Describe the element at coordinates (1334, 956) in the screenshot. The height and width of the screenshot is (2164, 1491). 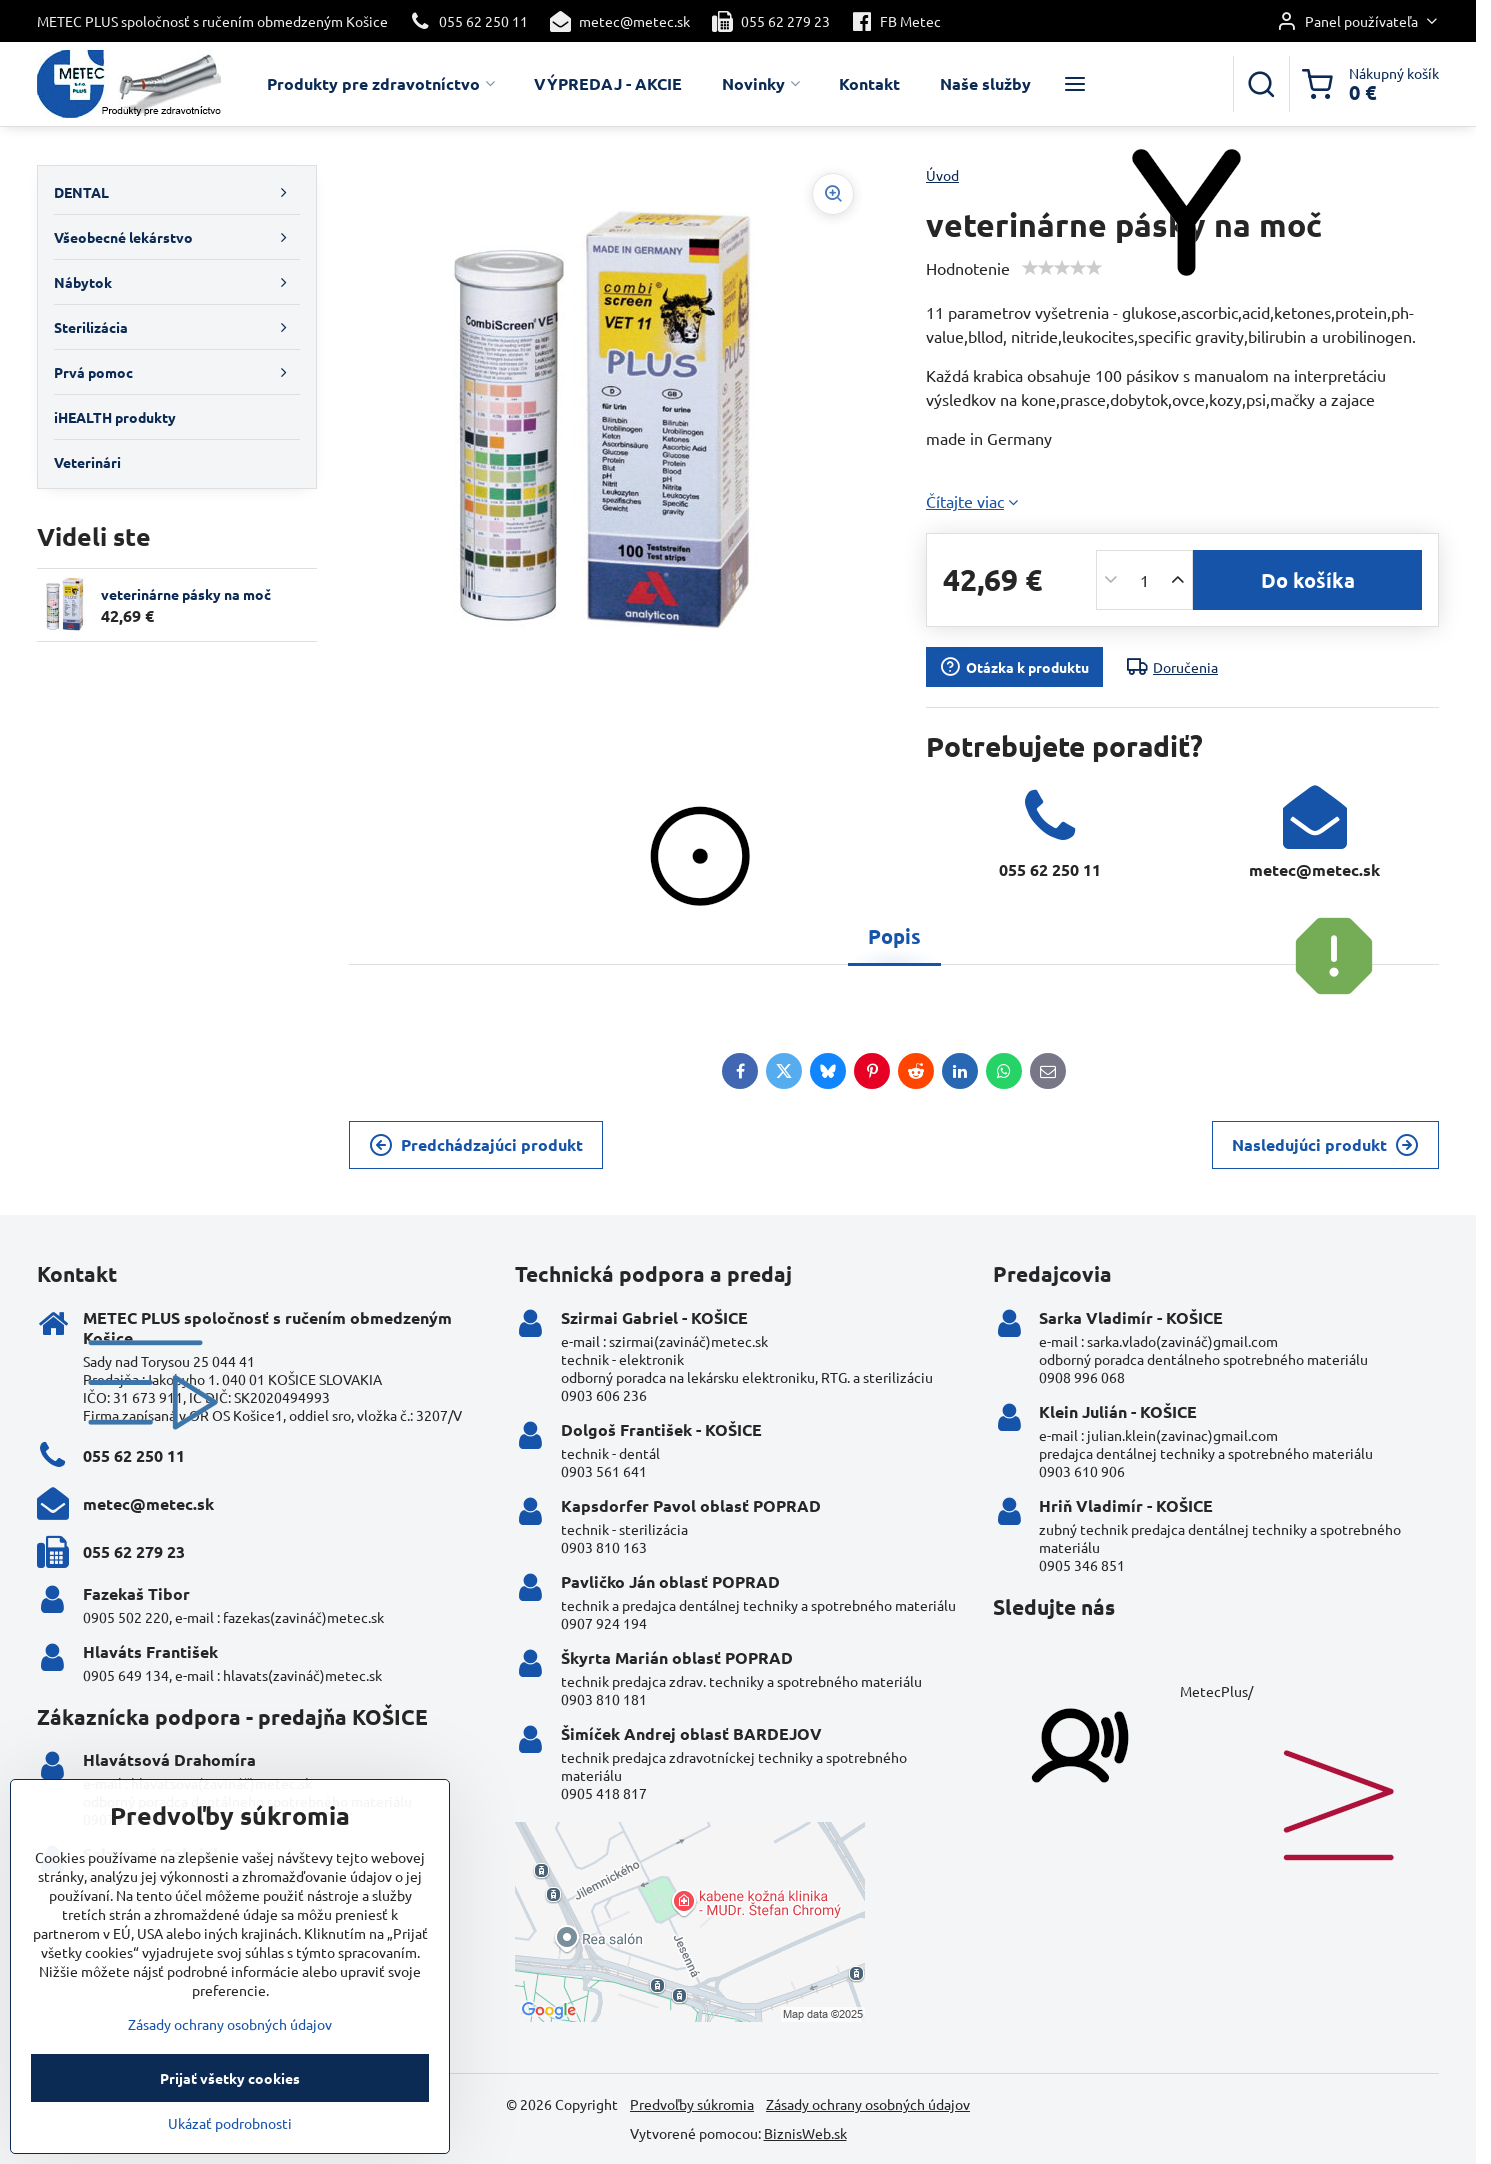
I see `indicates a critical warning or error state` at that location.